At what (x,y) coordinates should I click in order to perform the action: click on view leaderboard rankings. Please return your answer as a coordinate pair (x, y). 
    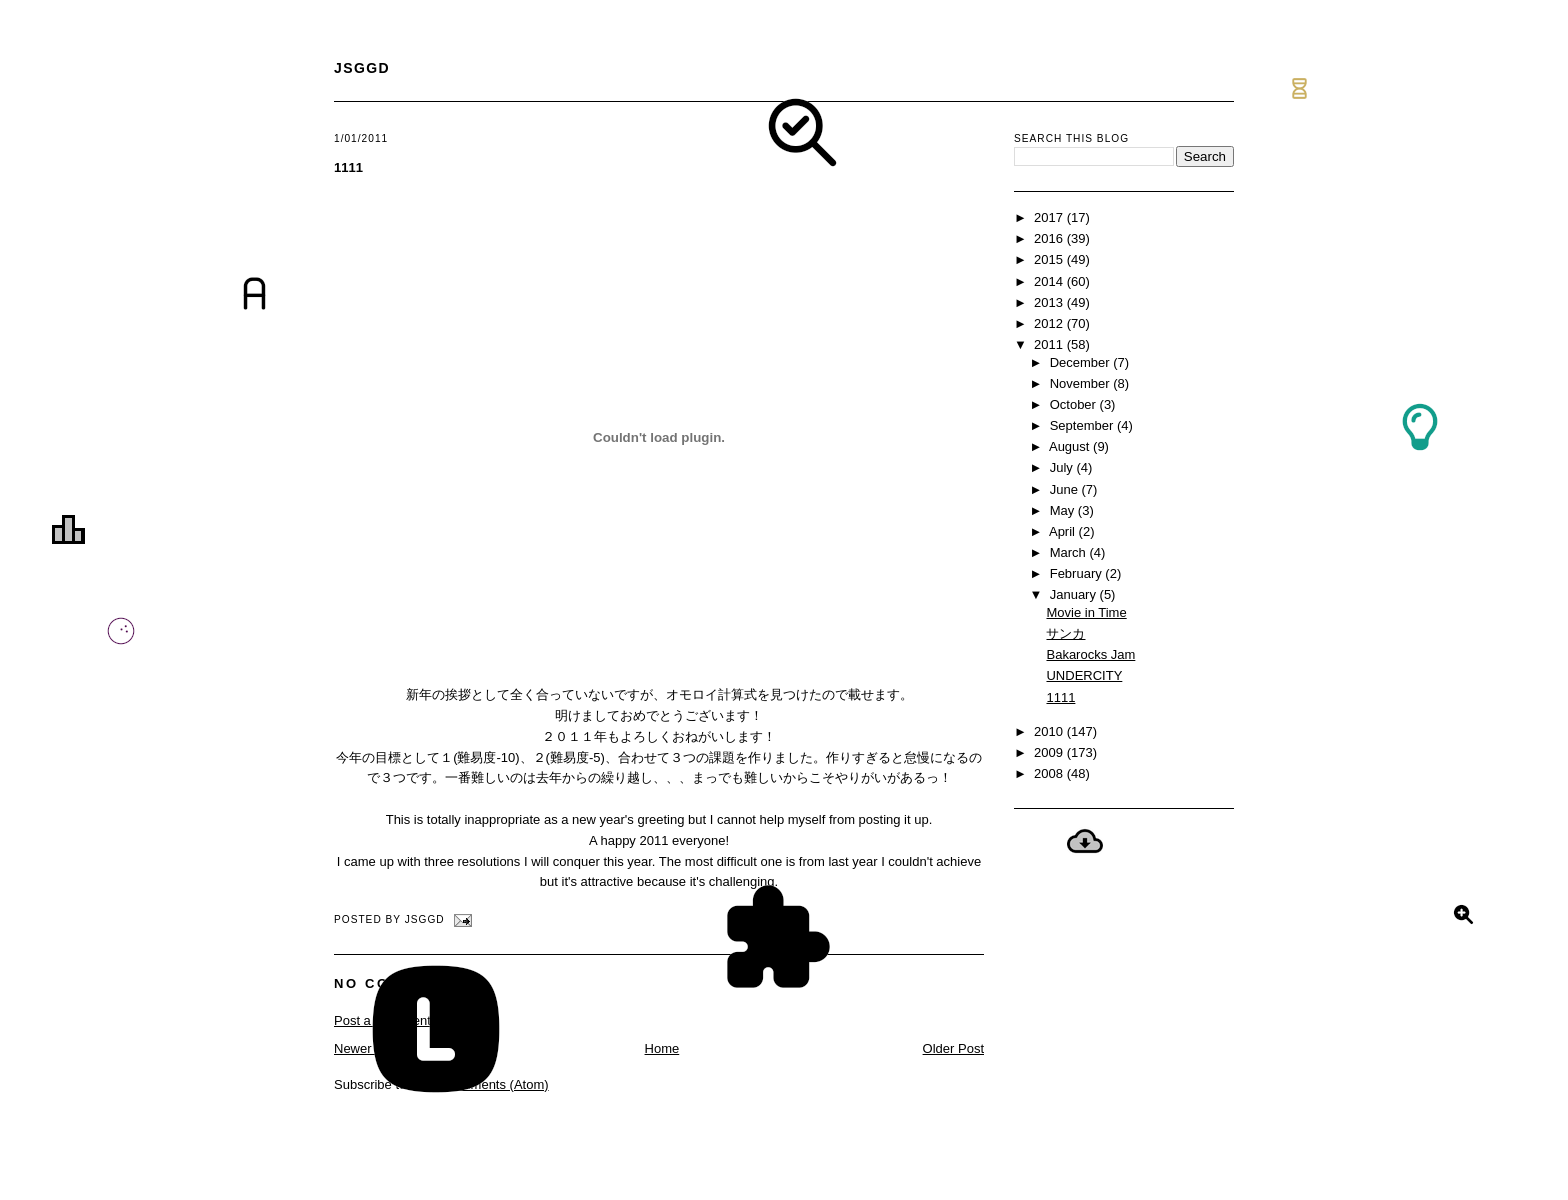
    Looking at the image, I should click on (68, 529).